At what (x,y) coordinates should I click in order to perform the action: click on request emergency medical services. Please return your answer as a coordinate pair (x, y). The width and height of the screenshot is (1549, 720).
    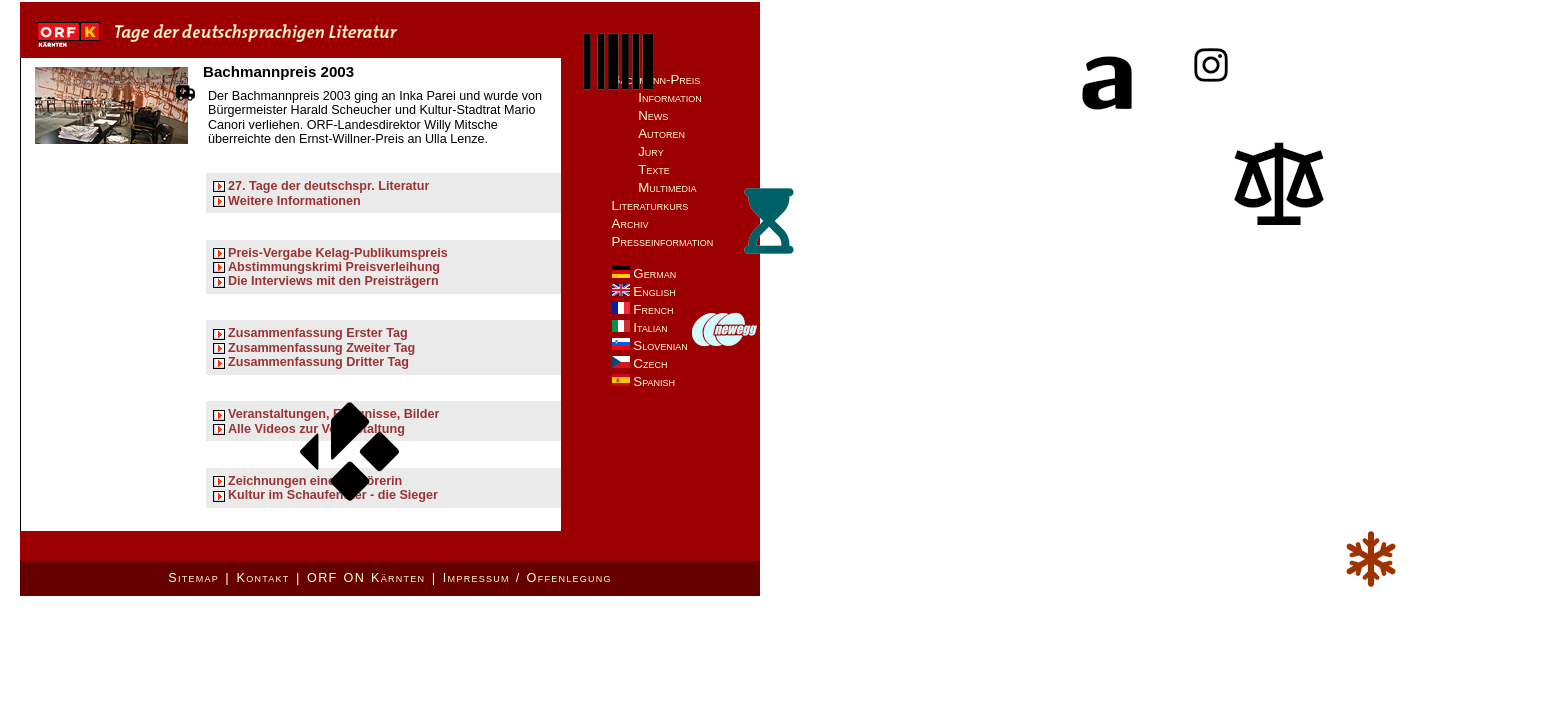
    Looking at the image, I should click on (185, 92).